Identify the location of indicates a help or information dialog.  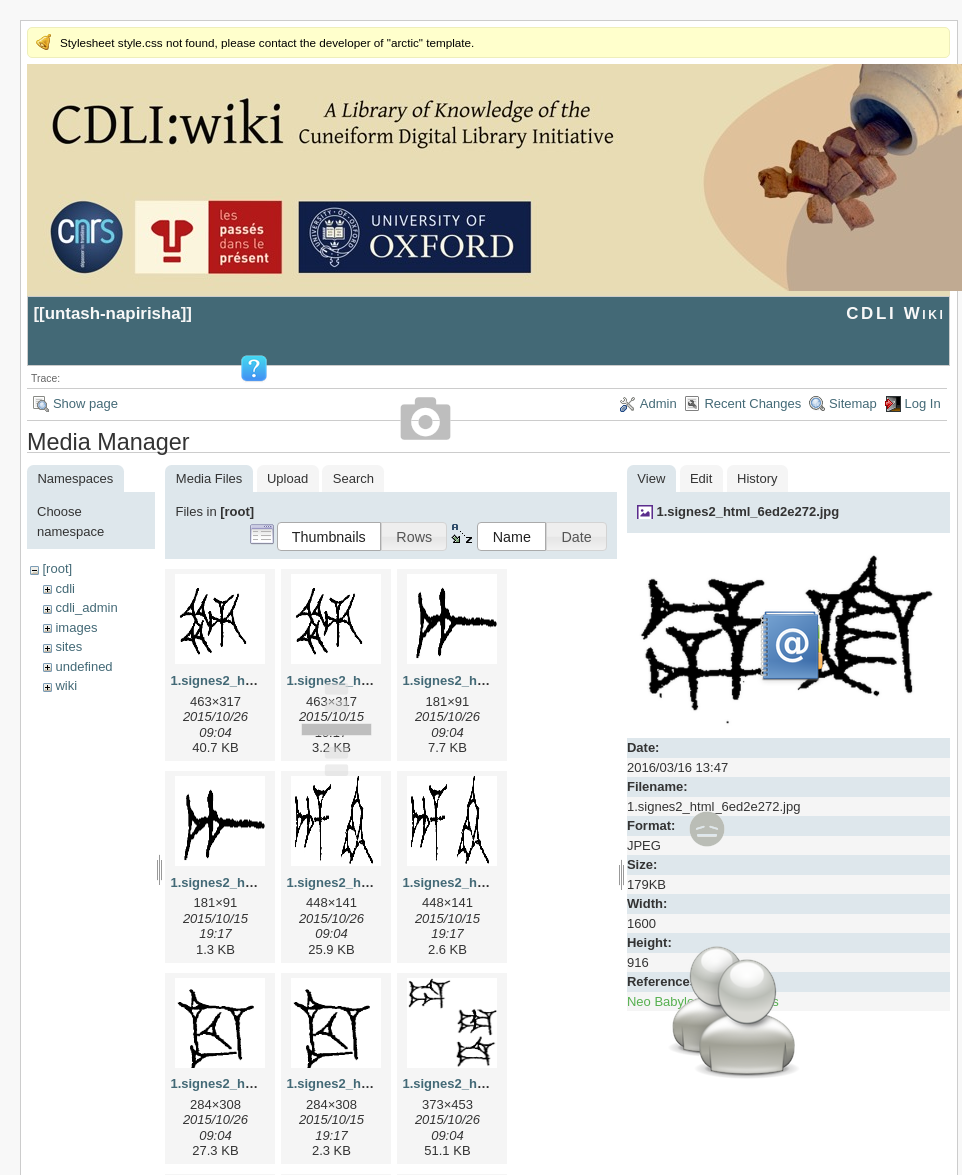
(254, 369).